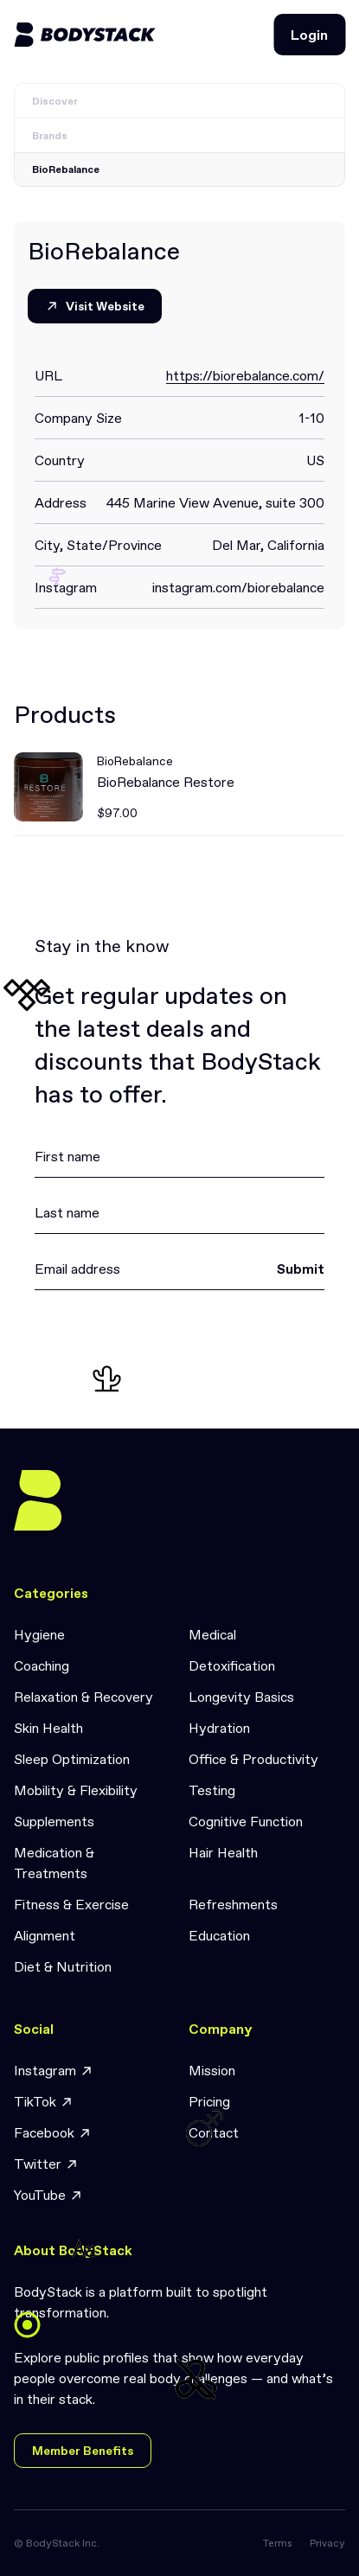 Image resolution: width=359 pixels, height=2576 pixels. What do you see at coordinates (27, 994) in the screenshot?
I see `open tidal music streaming app` at bounding box center [27, 994].